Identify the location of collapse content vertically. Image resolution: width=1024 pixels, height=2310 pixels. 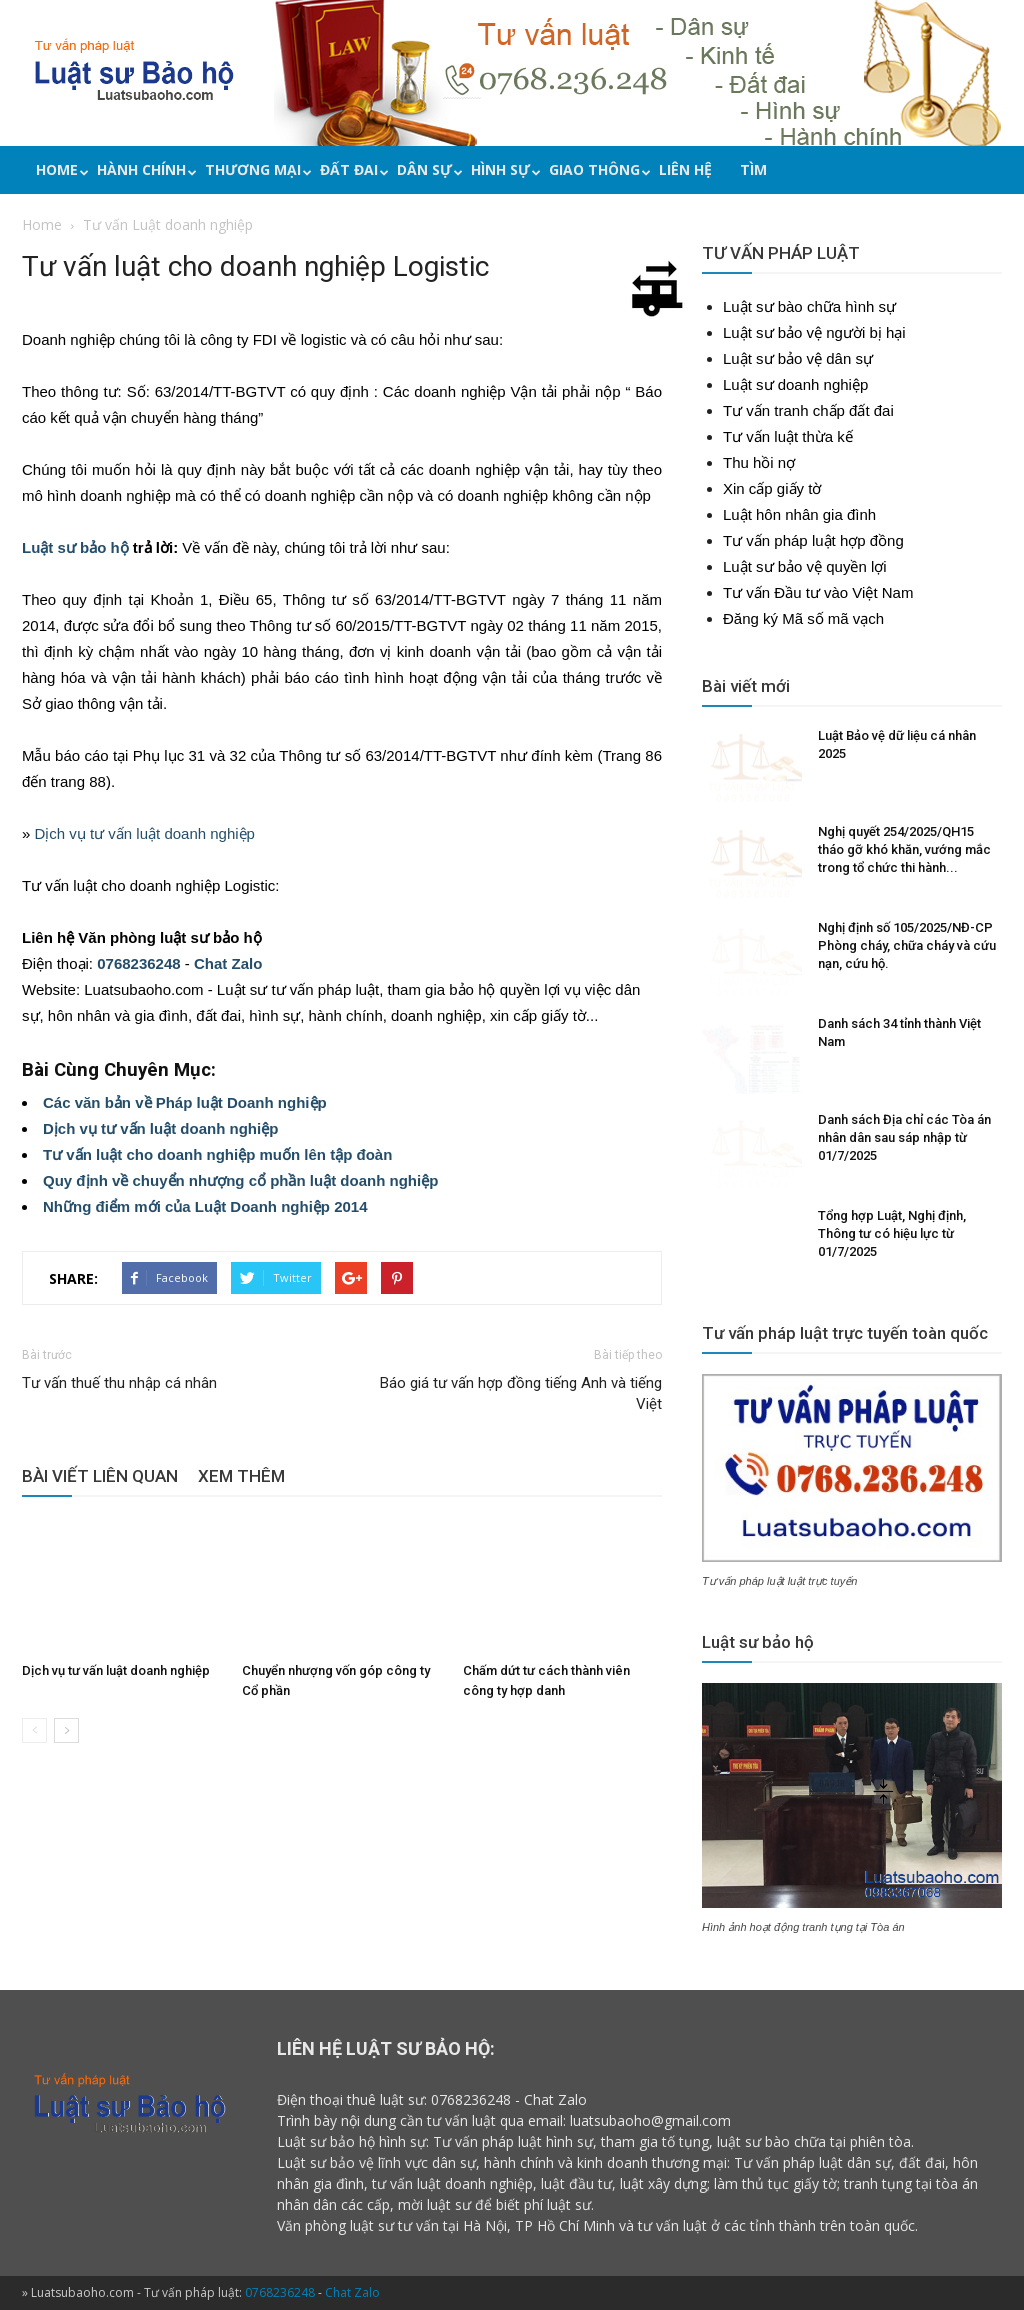
(883, 1791).